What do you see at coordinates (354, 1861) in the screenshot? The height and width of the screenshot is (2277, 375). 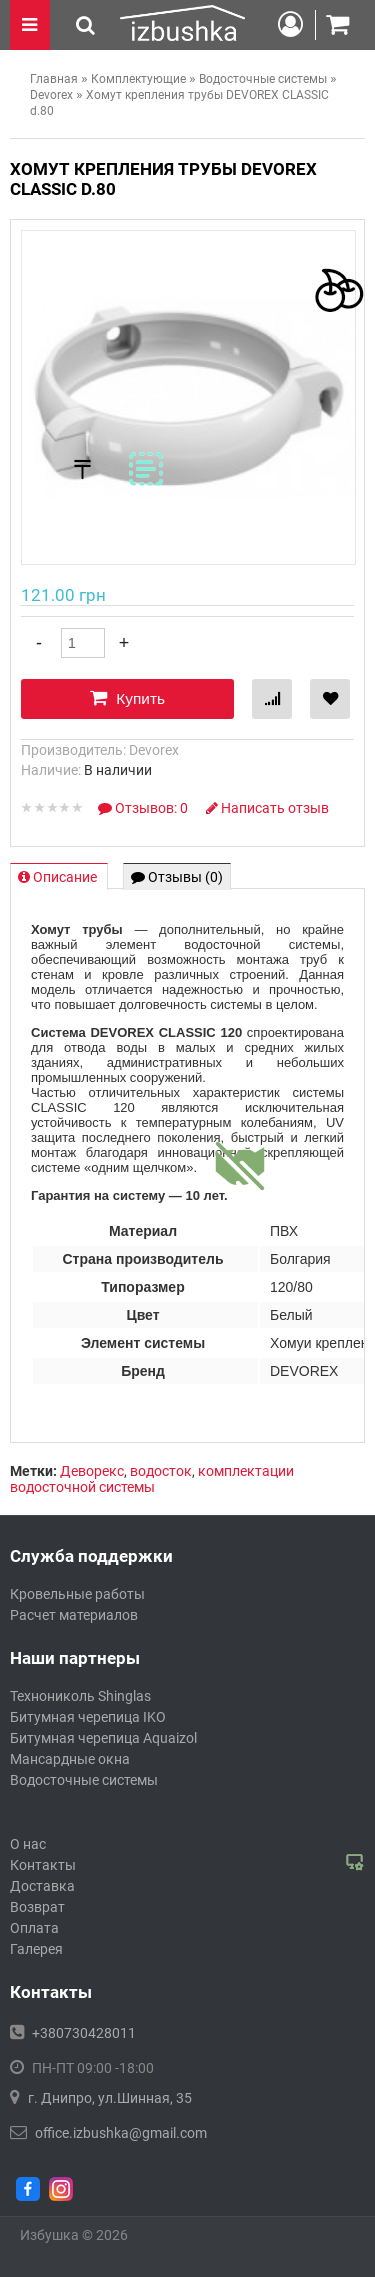 I see `mark desktop as favorite` at bounding box center [354, 1861].